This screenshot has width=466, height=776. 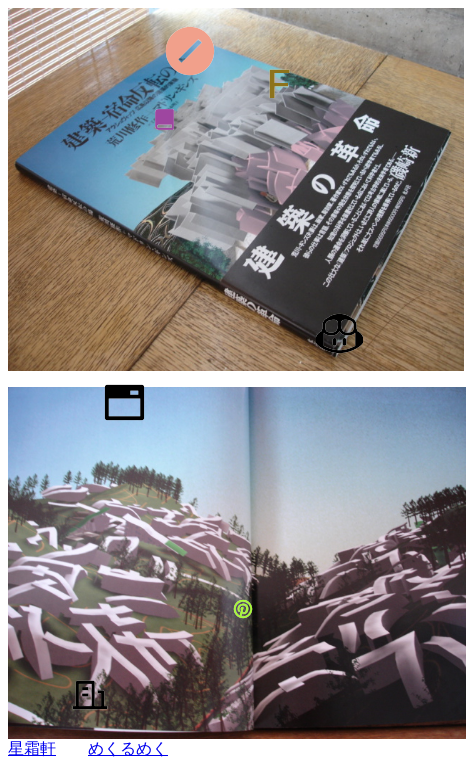 What do you see at coordinates (278, 83) in the screenshot?
I see `switch to sans-serif font style` at bounding box center [278, 83].